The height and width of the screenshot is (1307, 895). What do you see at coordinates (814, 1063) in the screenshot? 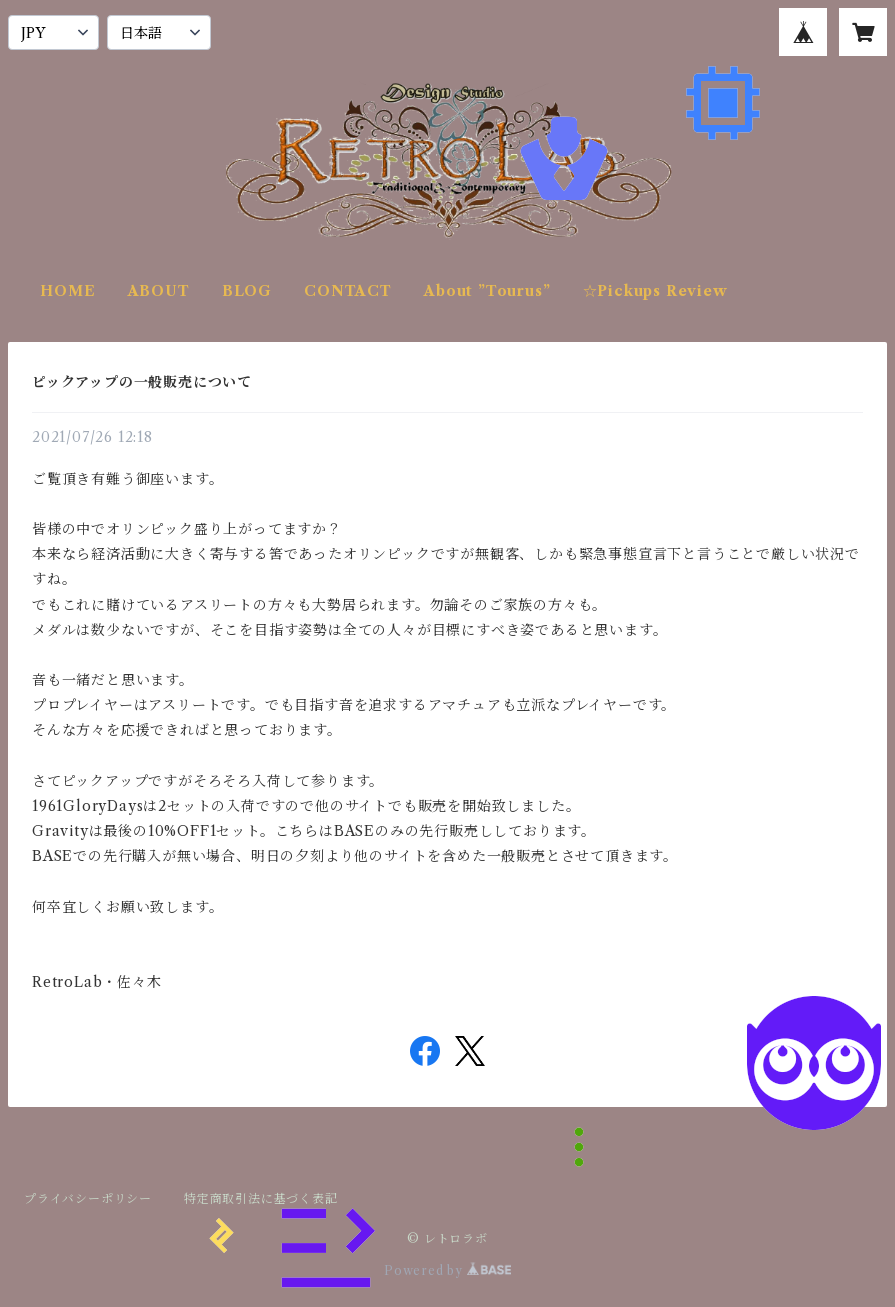
I see `visit ulule crowdfunding platform` at bounding box center [814, 1063].